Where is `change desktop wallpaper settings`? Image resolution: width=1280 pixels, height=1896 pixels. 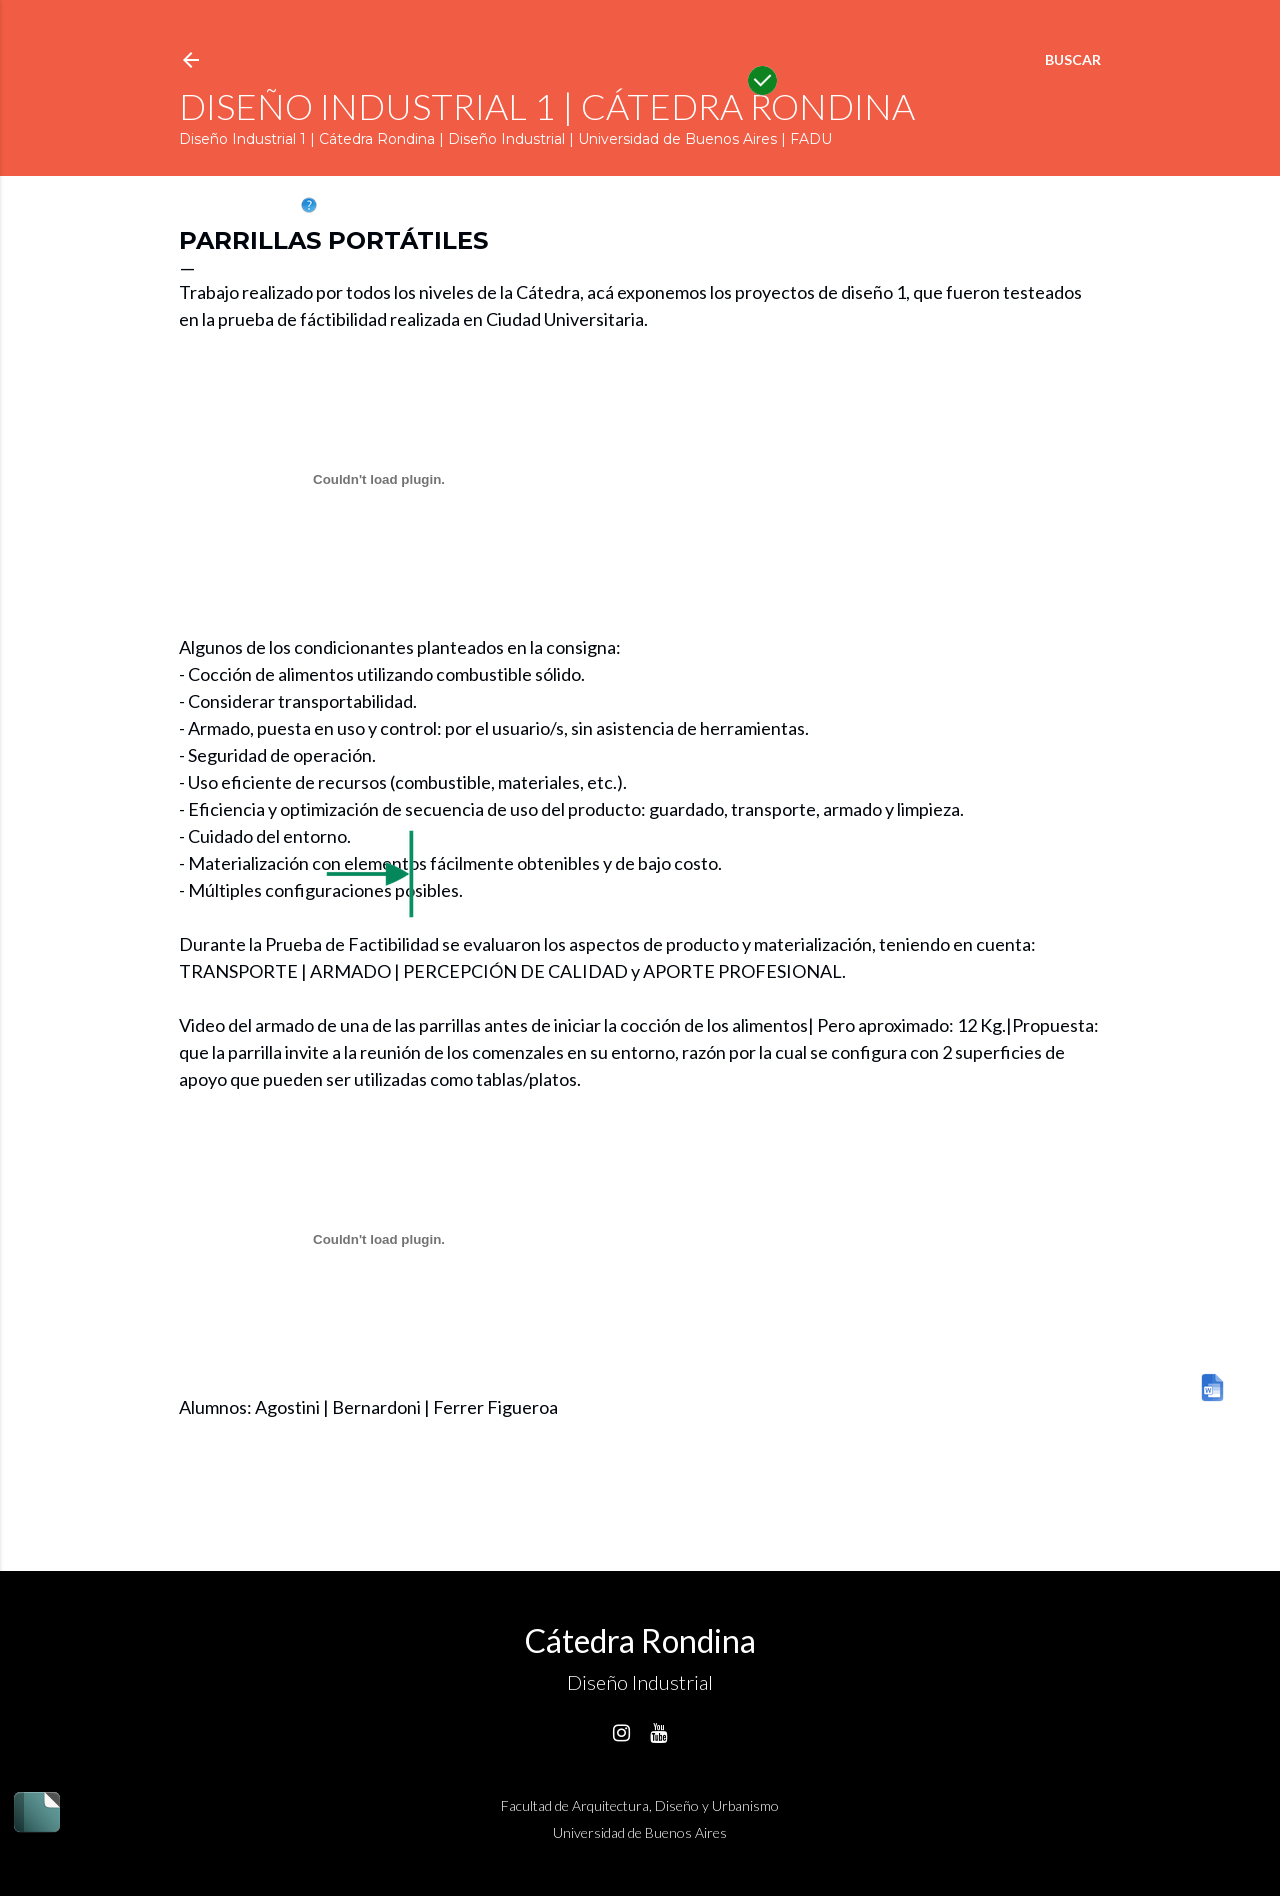 change desktop wallpaper settings is located at coordinates (37, 1811).